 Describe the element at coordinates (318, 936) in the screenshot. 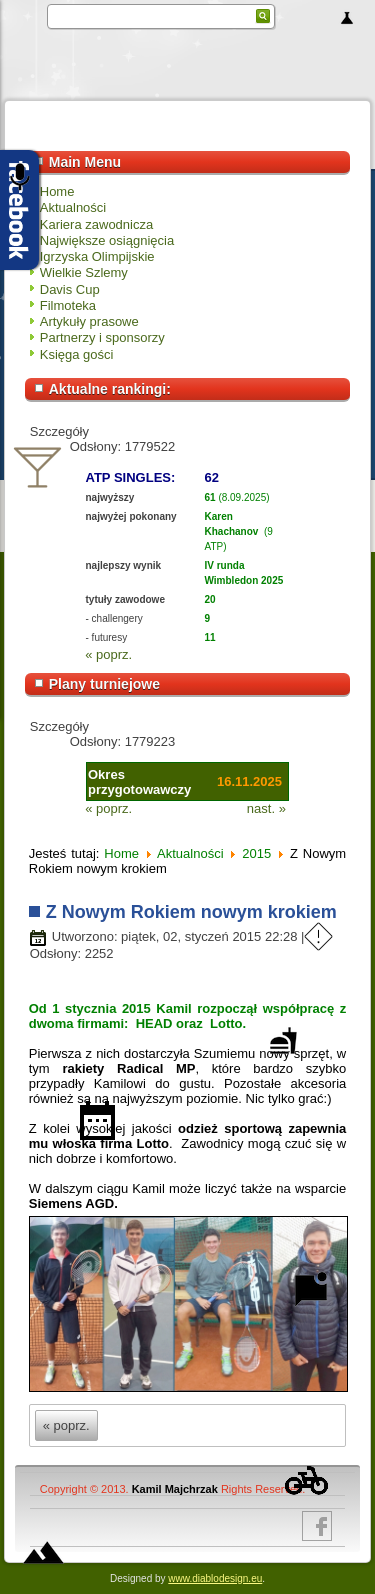

I see `indicates a warning or caution state` at that location.